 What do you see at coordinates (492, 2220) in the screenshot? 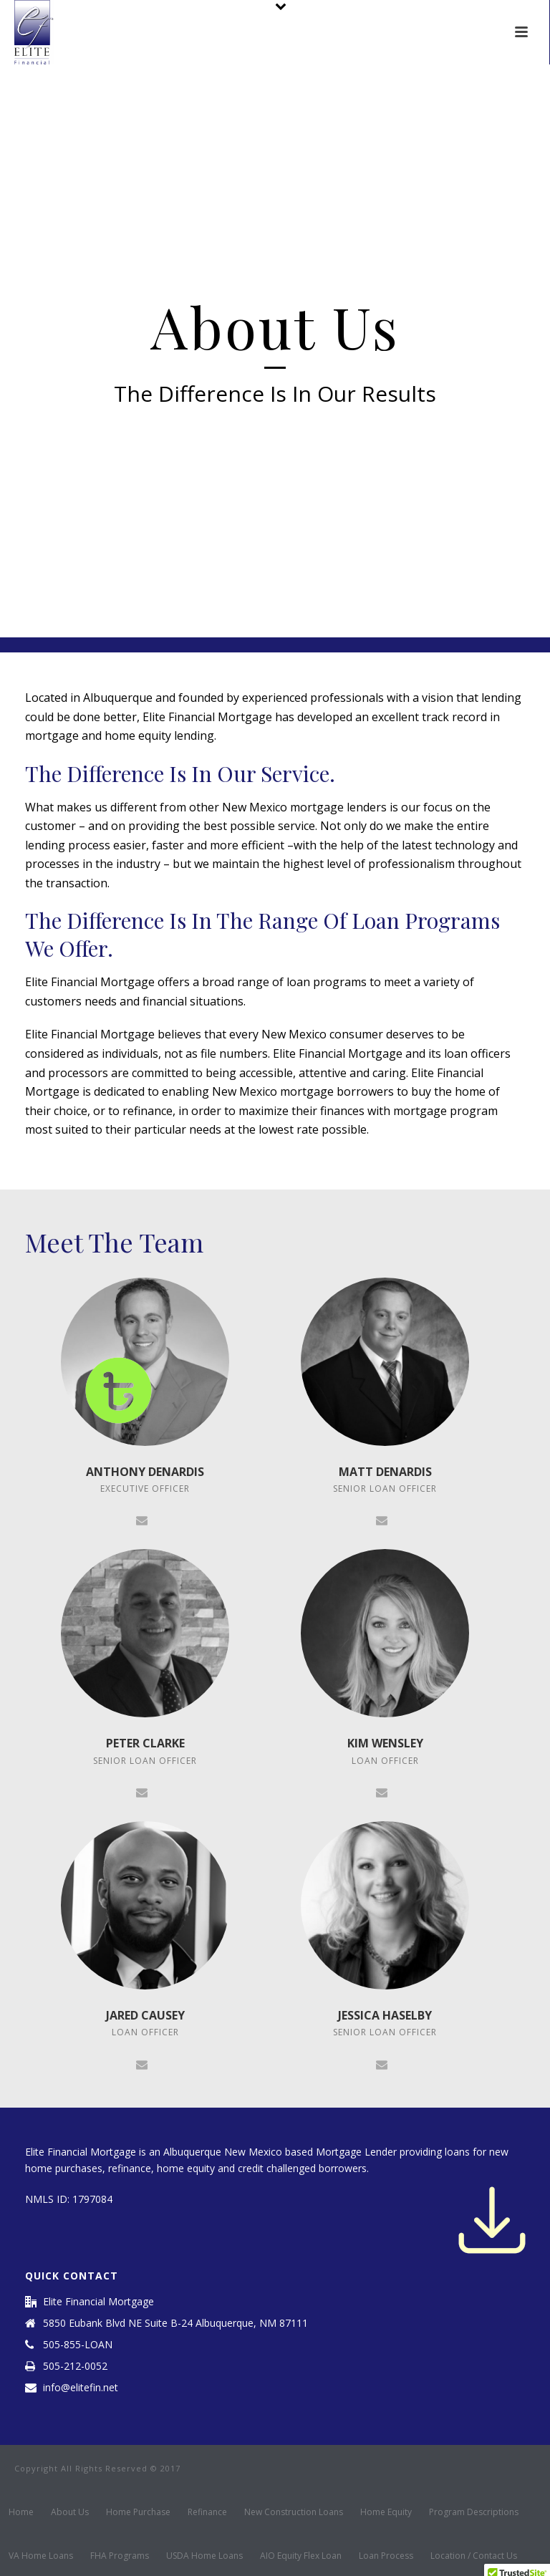
I see `download a file` at bounding box center [492, 2220].